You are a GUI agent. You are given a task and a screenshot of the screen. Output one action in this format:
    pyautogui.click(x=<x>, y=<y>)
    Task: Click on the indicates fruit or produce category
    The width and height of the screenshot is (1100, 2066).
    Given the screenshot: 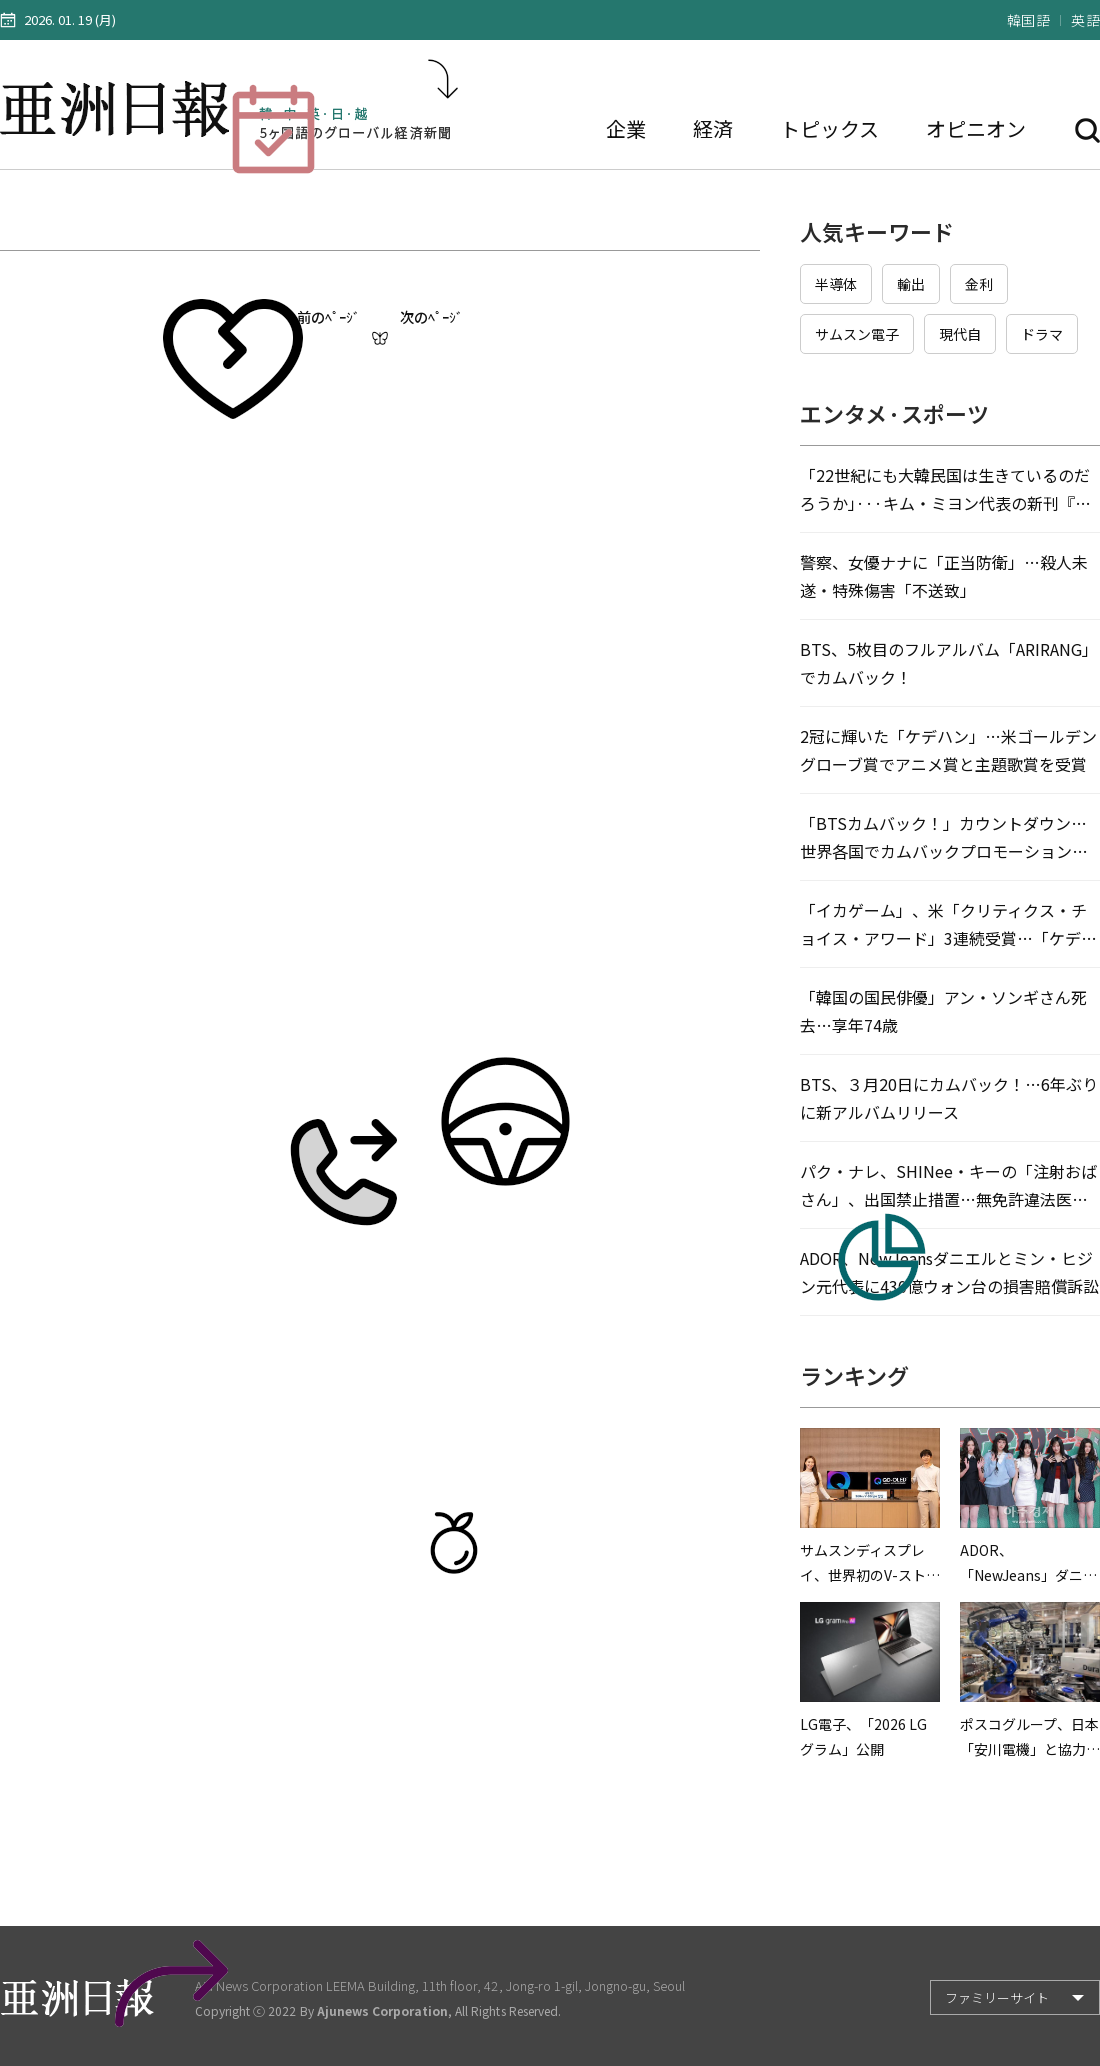 What is the action you would take?
    pyautogui.click(x=454, y=1544)
    